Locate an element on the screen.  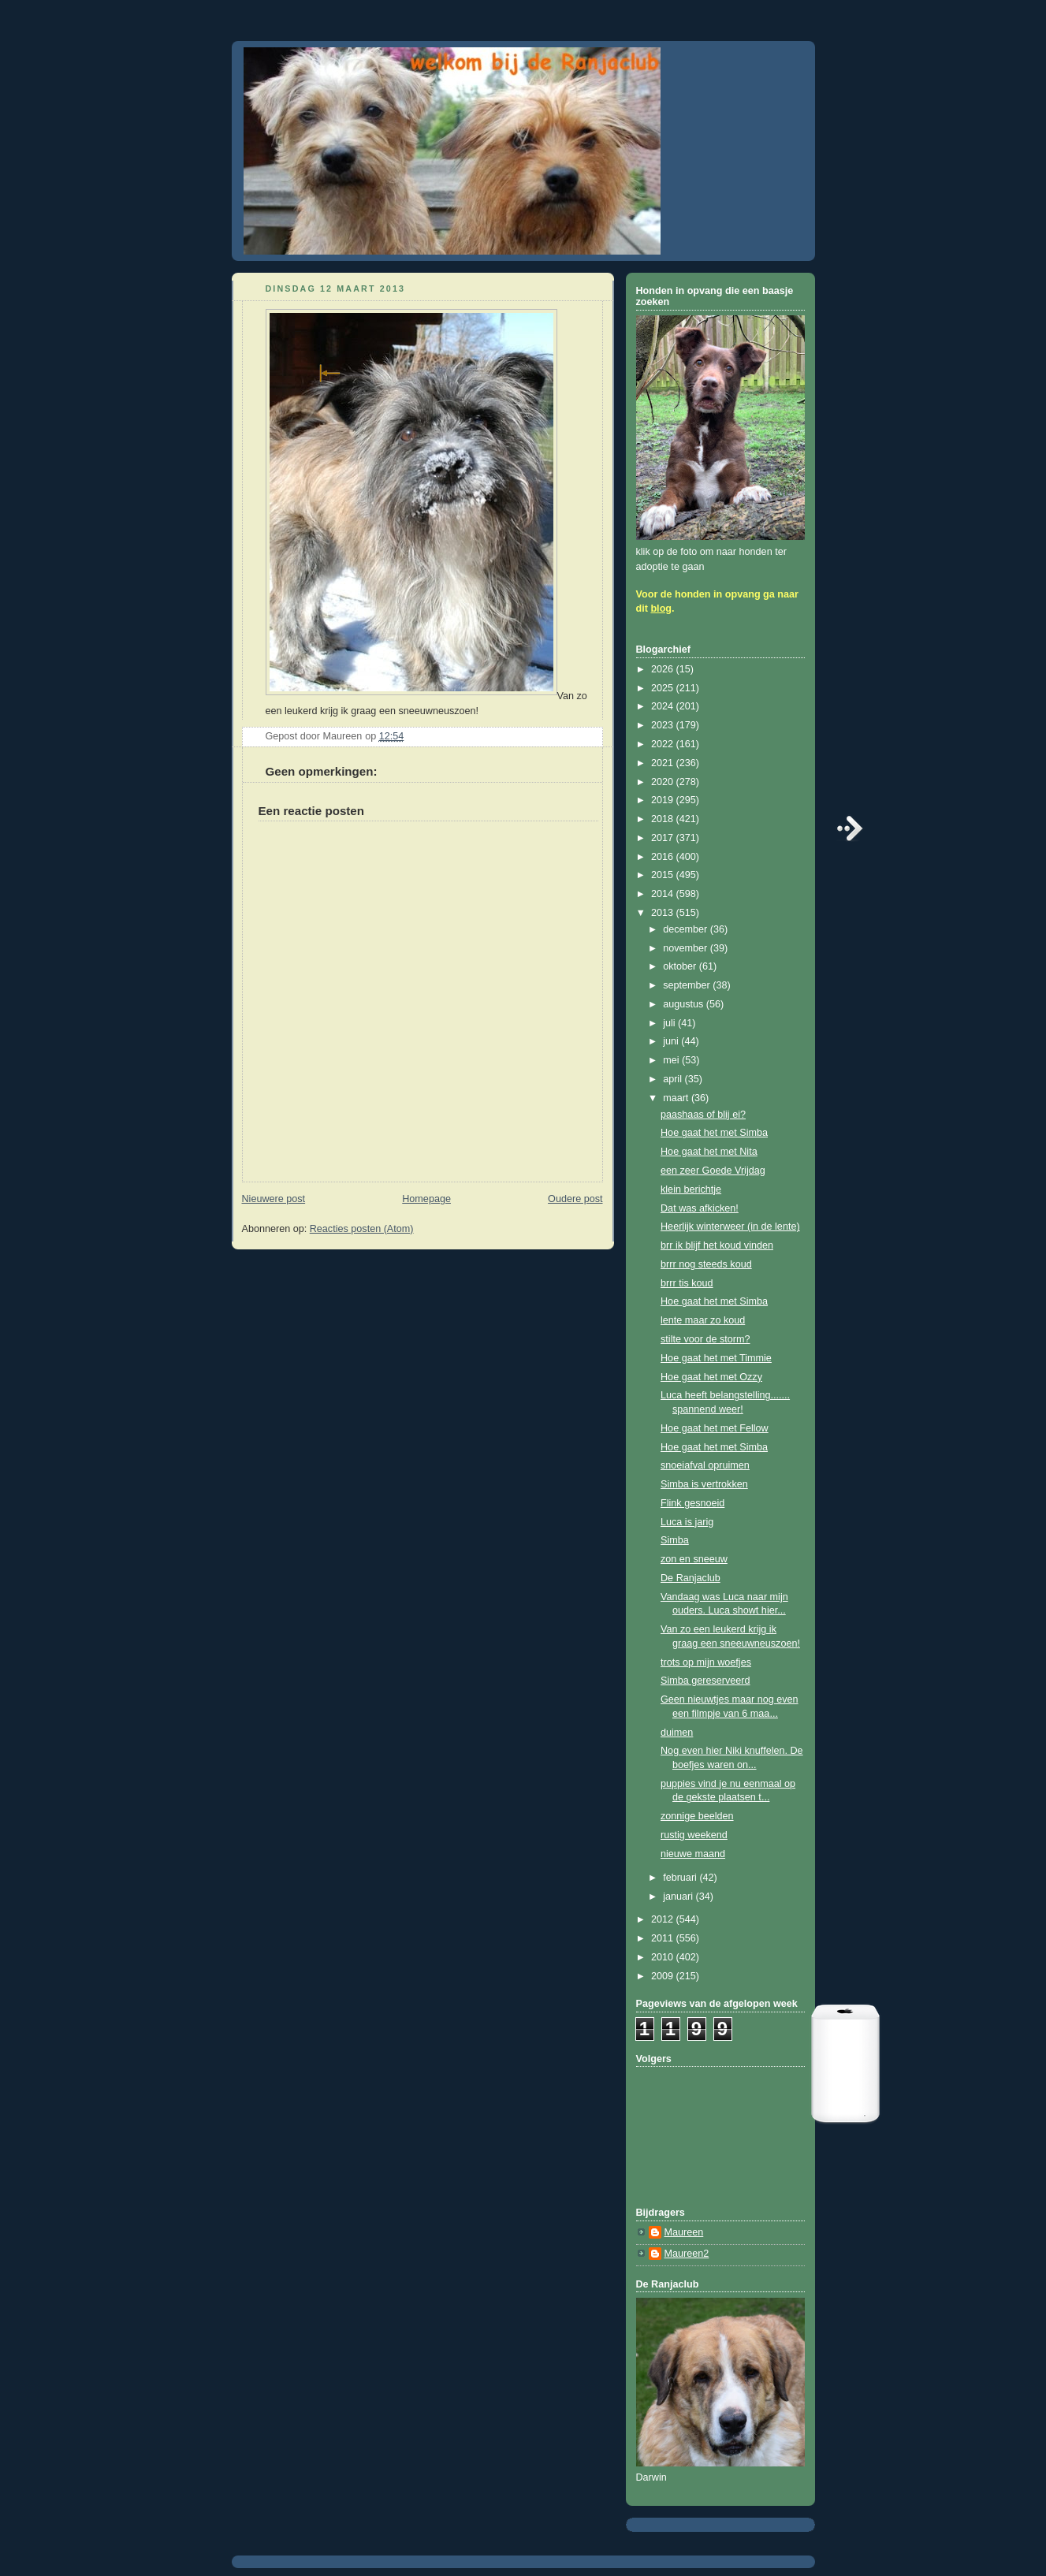
go back to the previous screen or page is located at coordinates (850, 828).